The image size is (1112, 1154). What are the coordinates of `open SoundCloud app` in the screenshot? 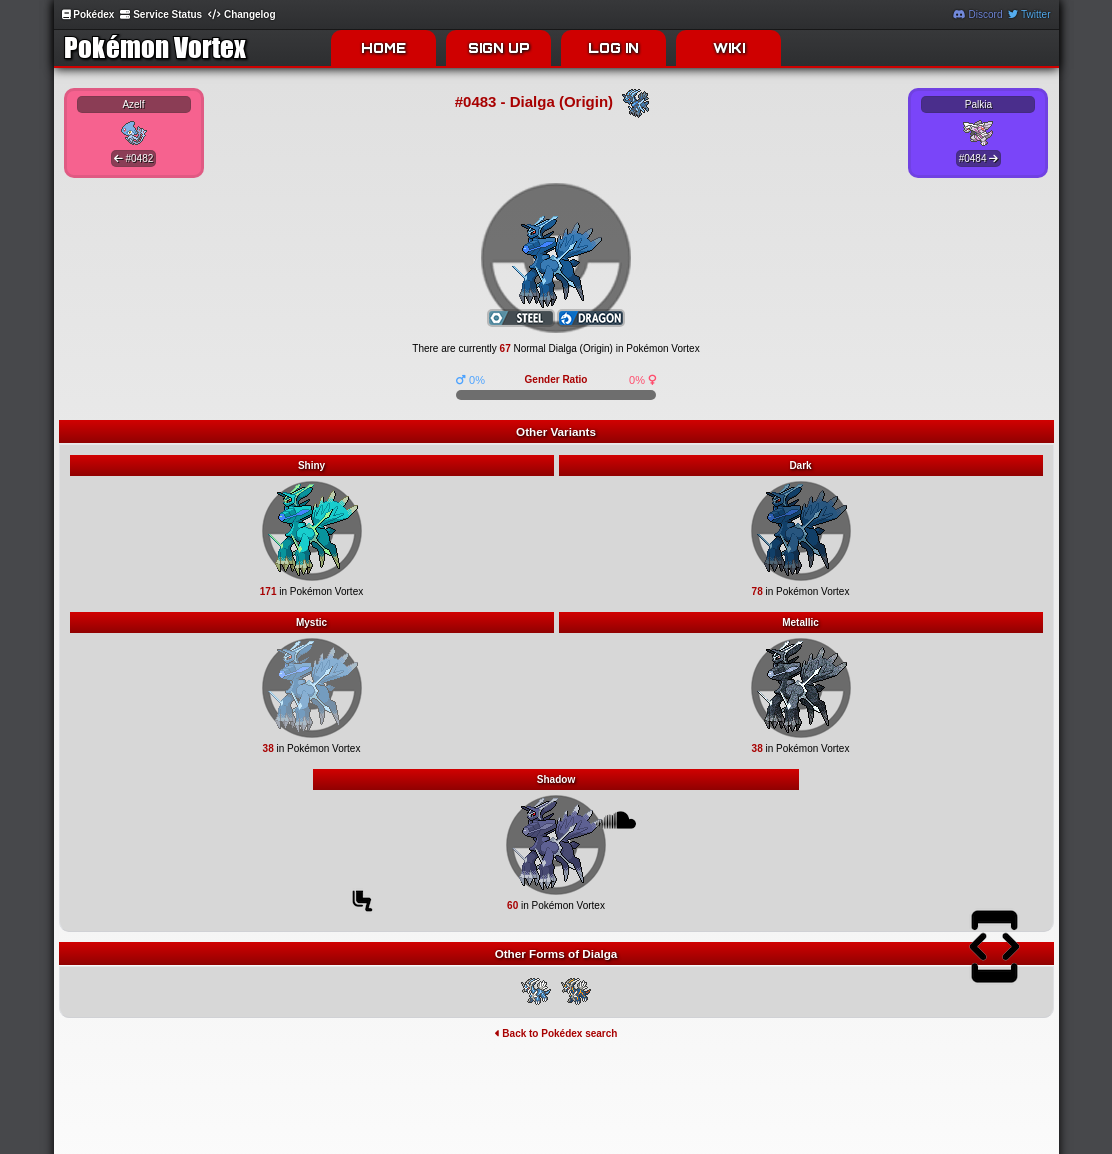 It's located at (616, 820).